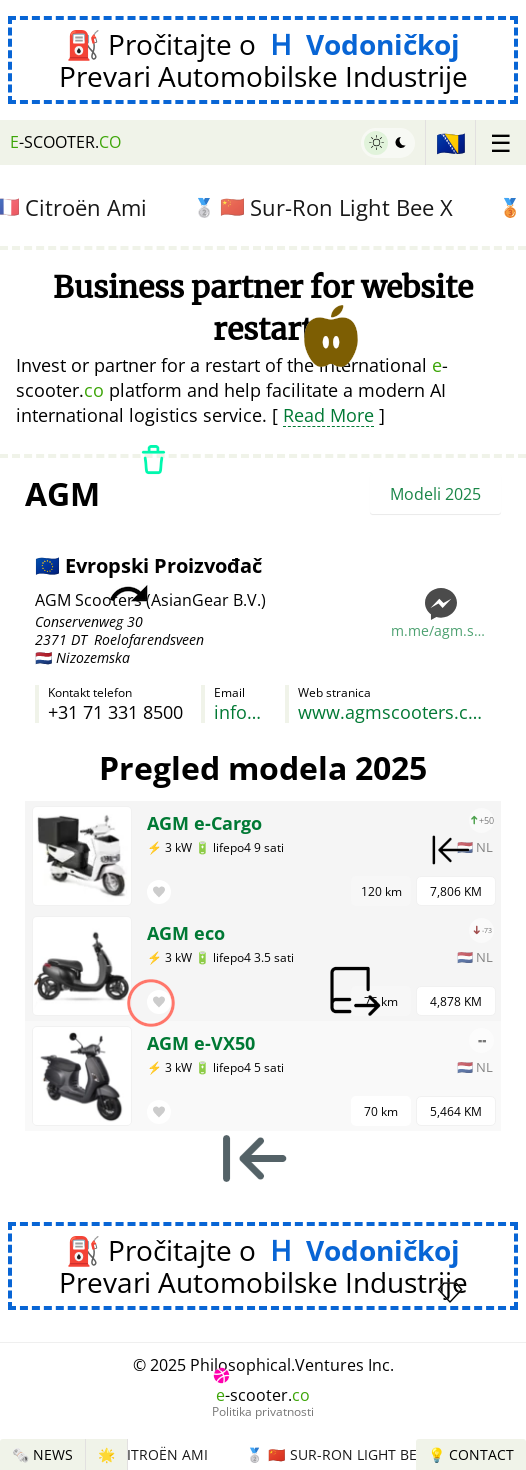 Image resolution: width=526 pixels, height=1470 pixels. Describe the element at coordinates (450, 850) in the screenshot. I see `skip to the beginning of a track or playlist` at that location.